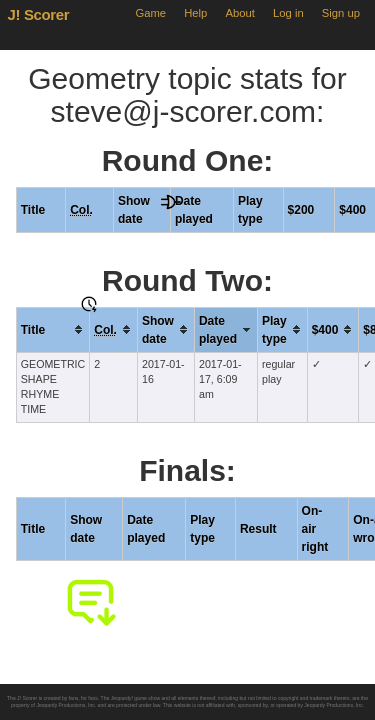 Image resolution: width=375 pixels, height=720 pixels. Describe the element at coordinates (89, 304) in the screenshot. I see `quick timer or speed scheduling` at that location.